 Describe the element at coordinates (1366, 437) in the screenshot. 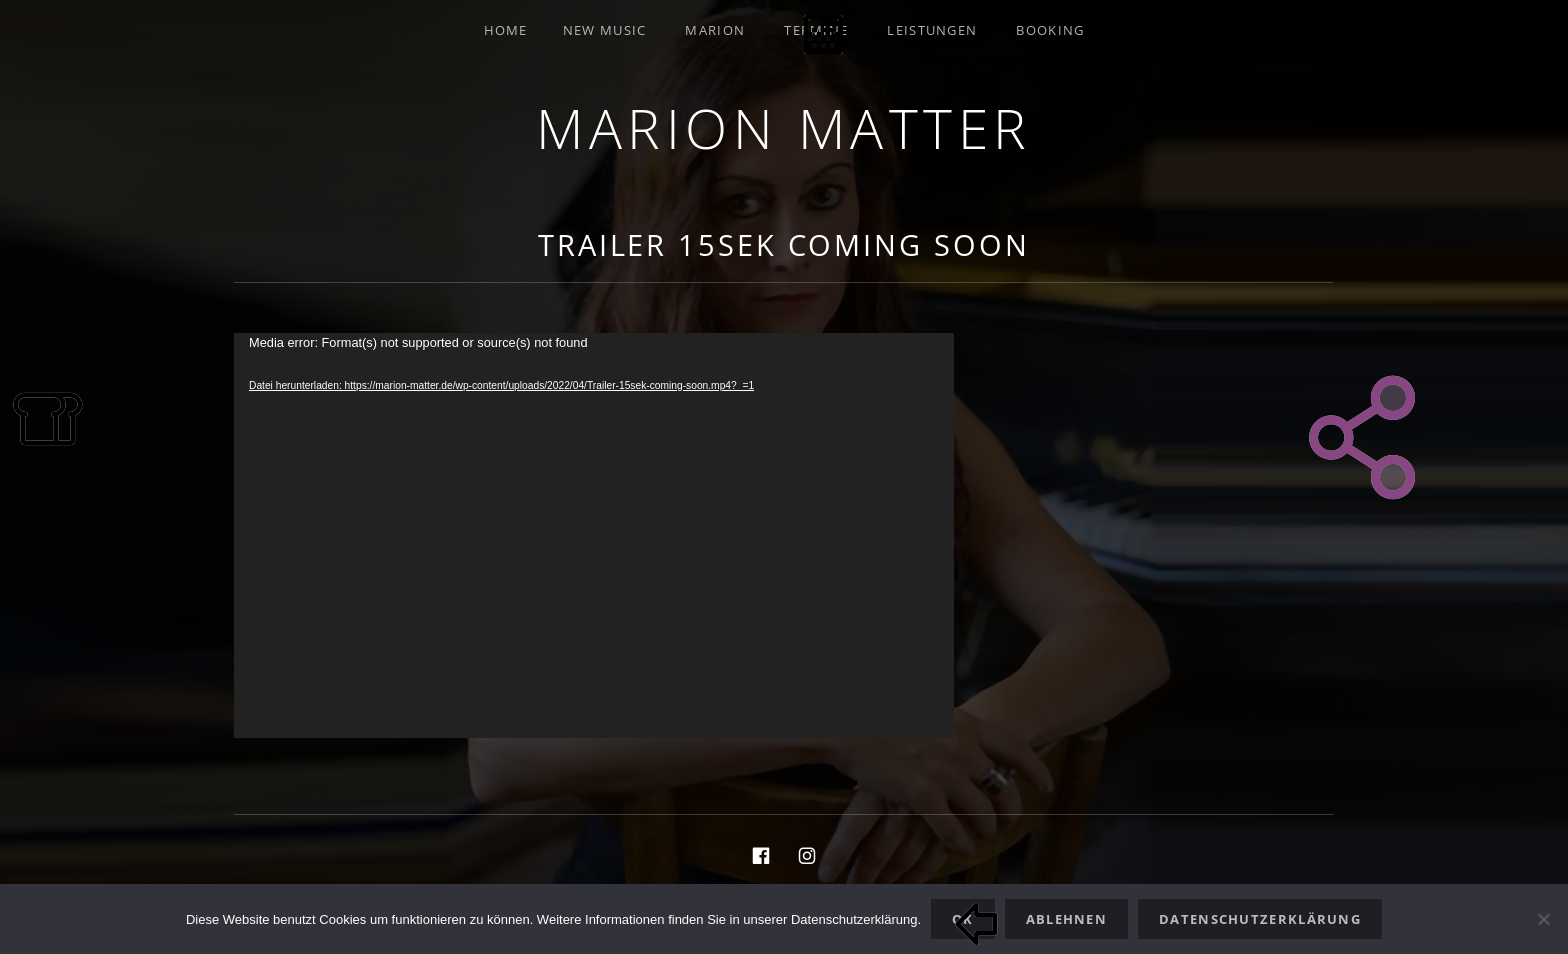

I see `share content to social networks` at that location.